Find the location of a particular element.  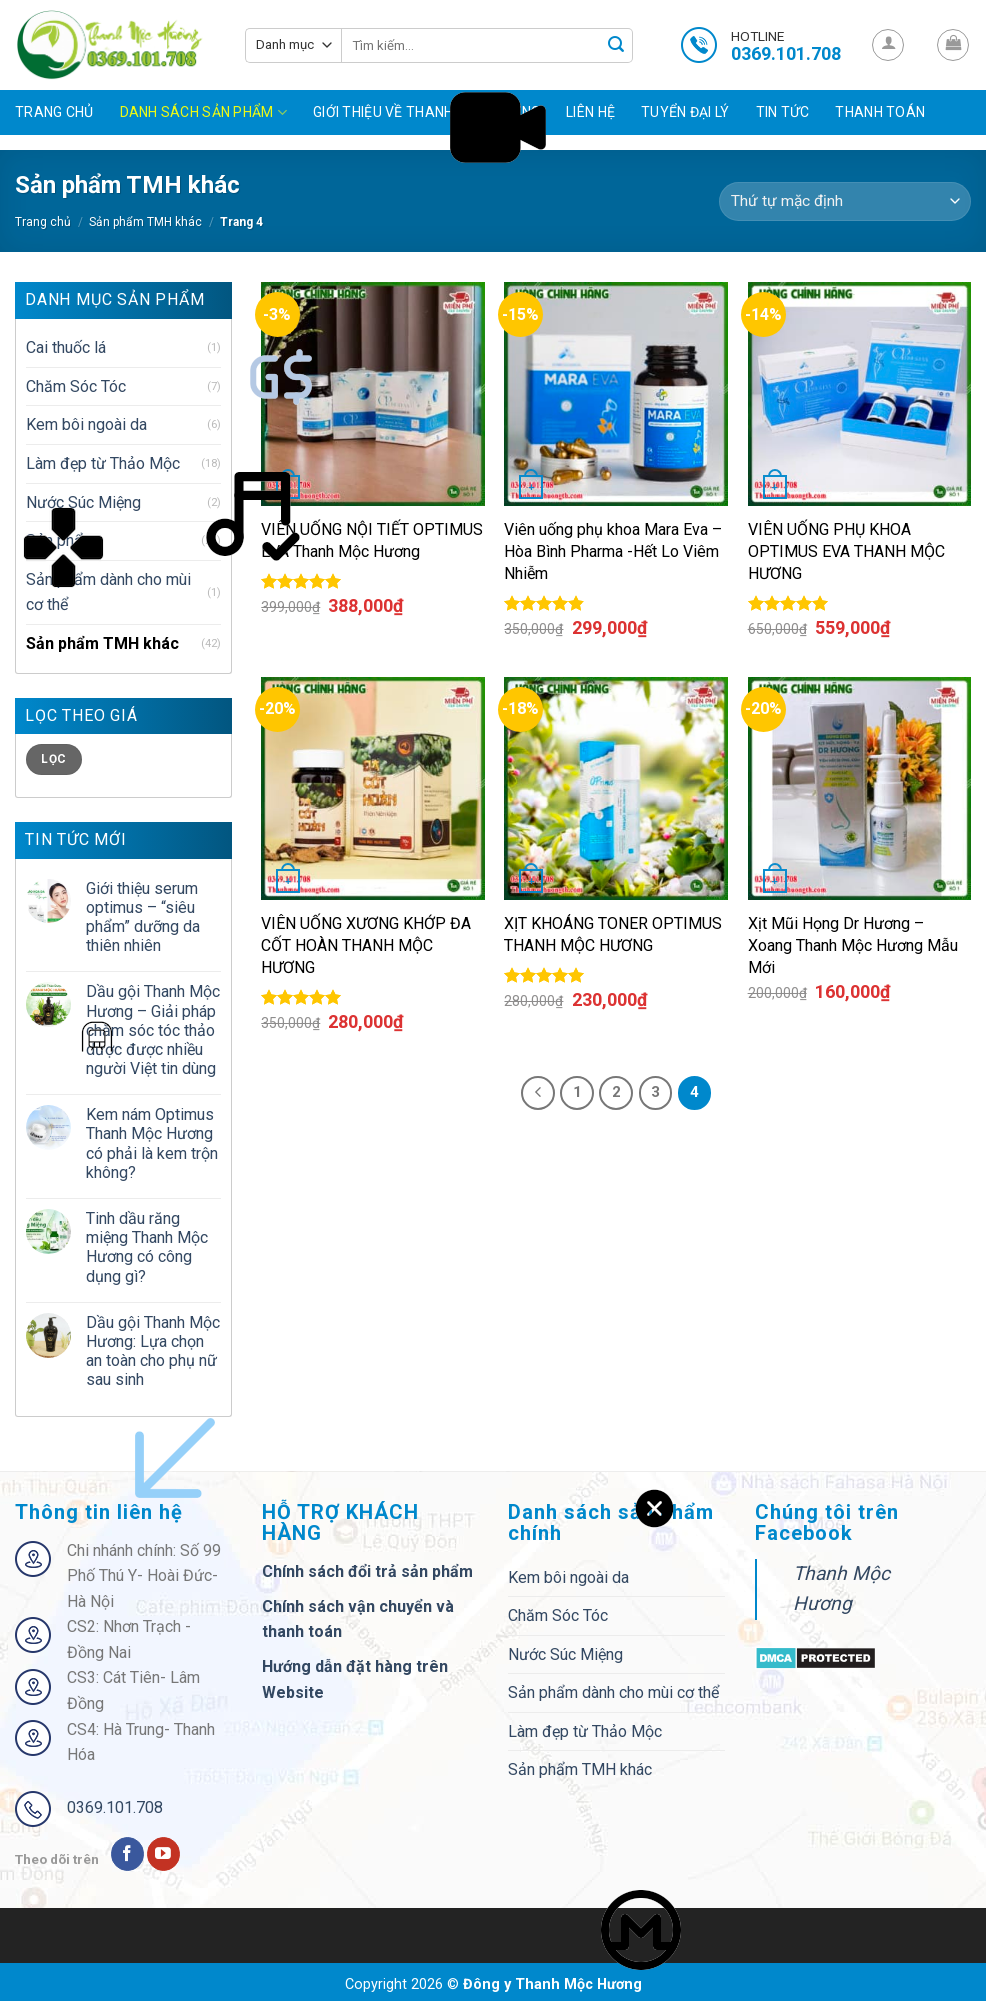

song or track successfully added to library is located at coordinates (253, 514).